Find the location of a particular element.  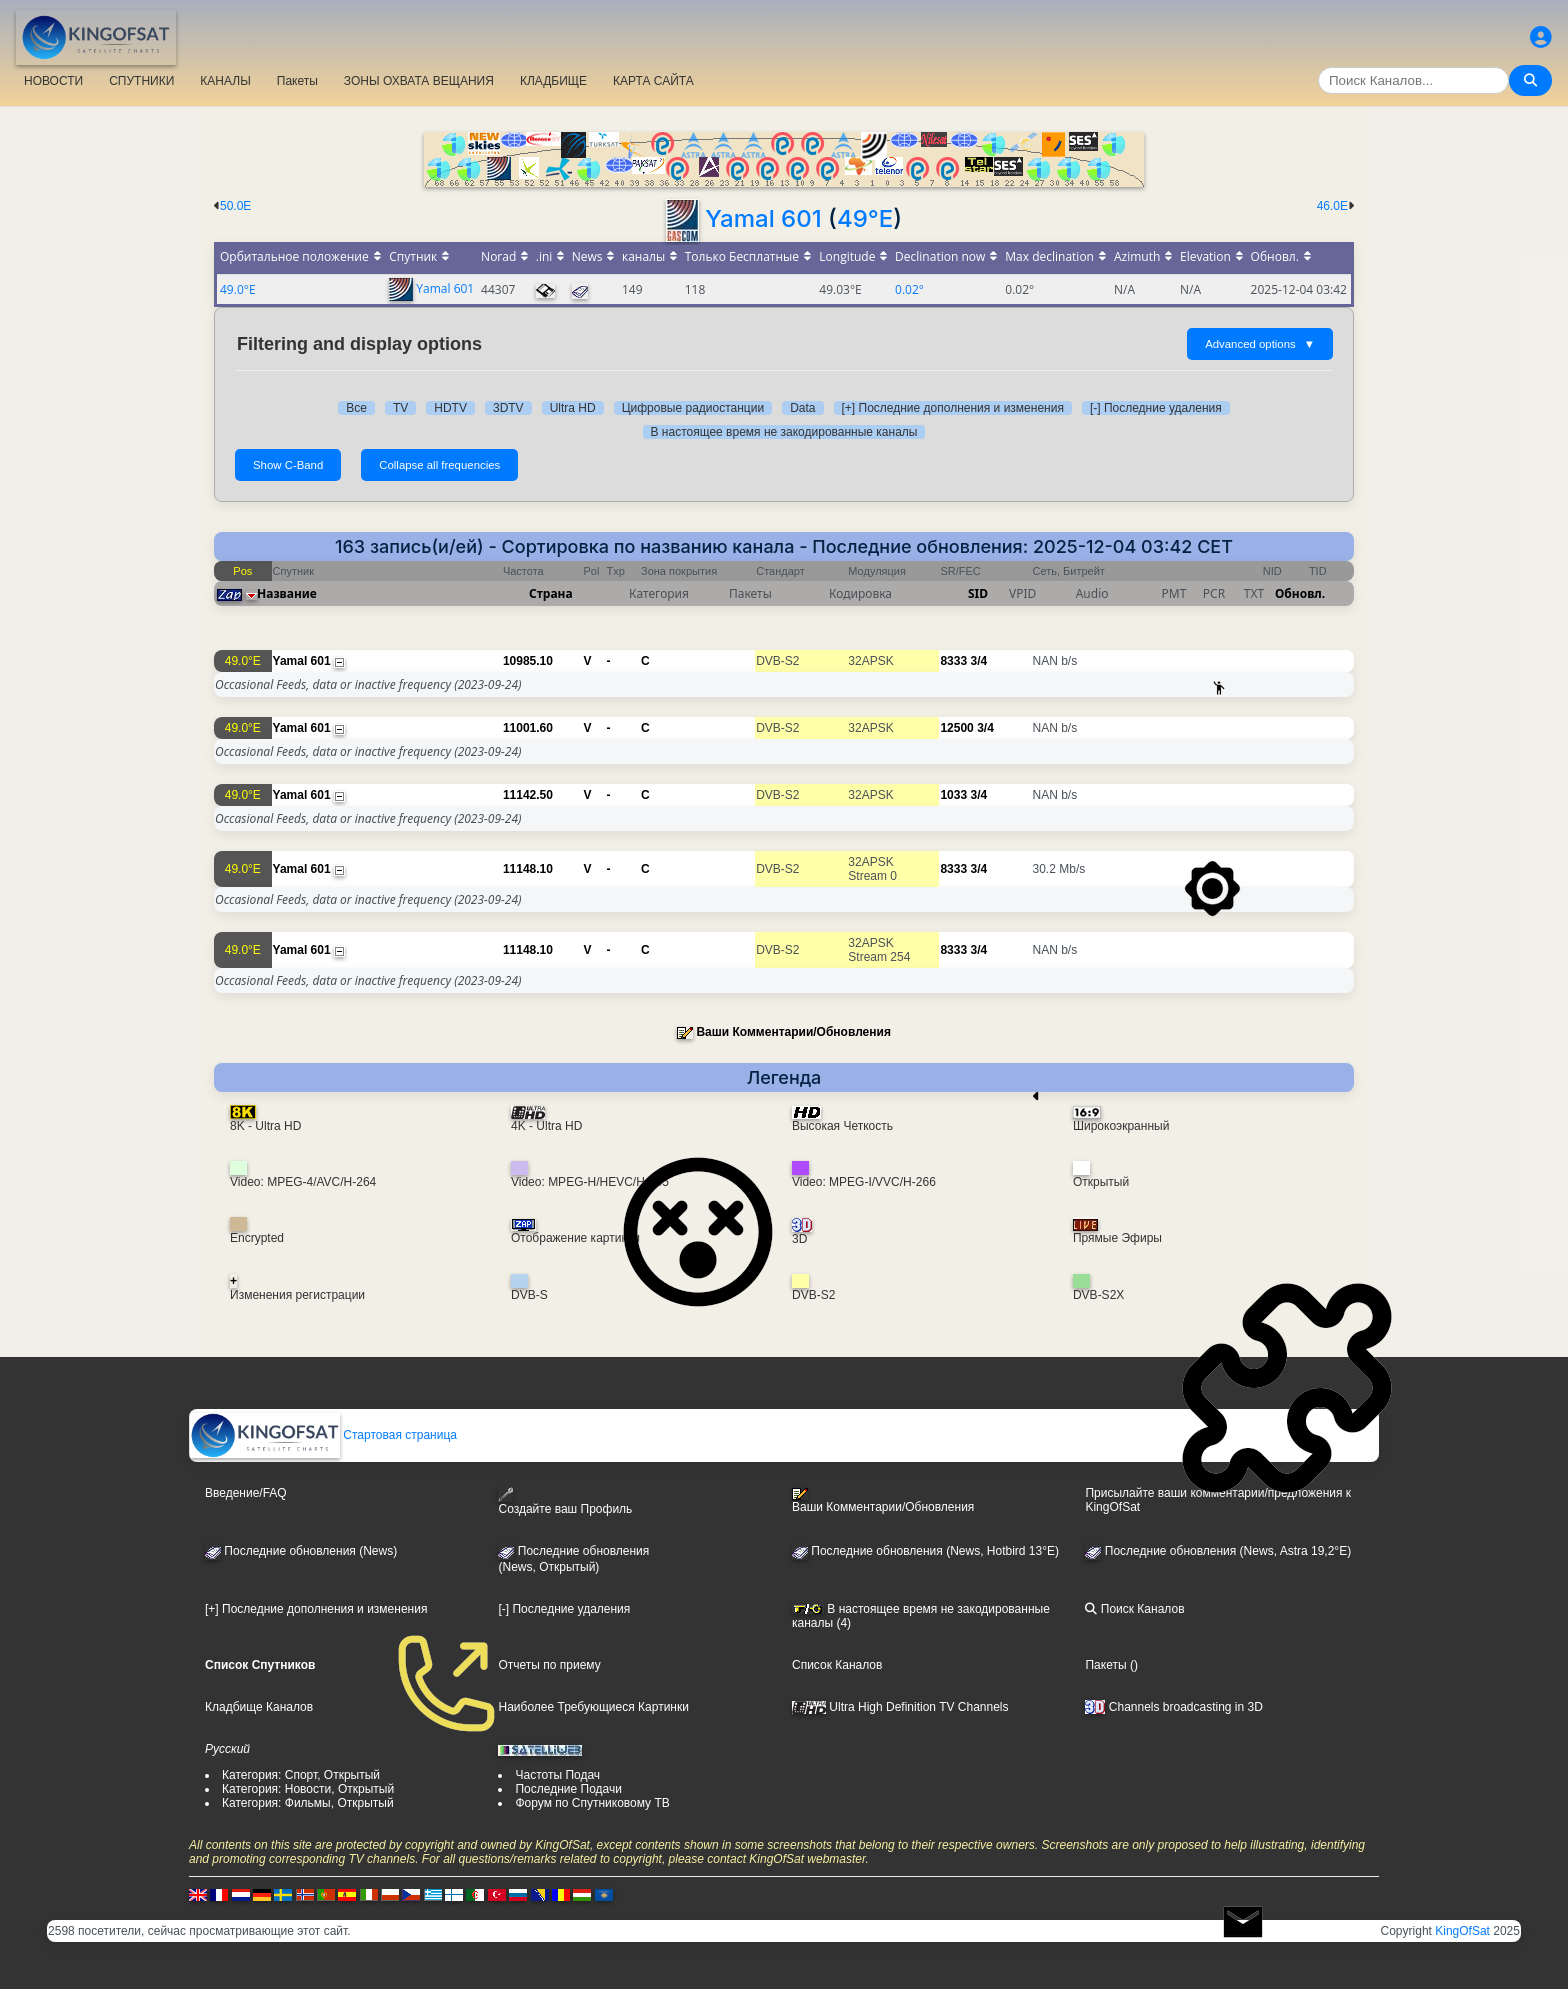

access extensions or plugins is located at coordinates (1287, 1388).